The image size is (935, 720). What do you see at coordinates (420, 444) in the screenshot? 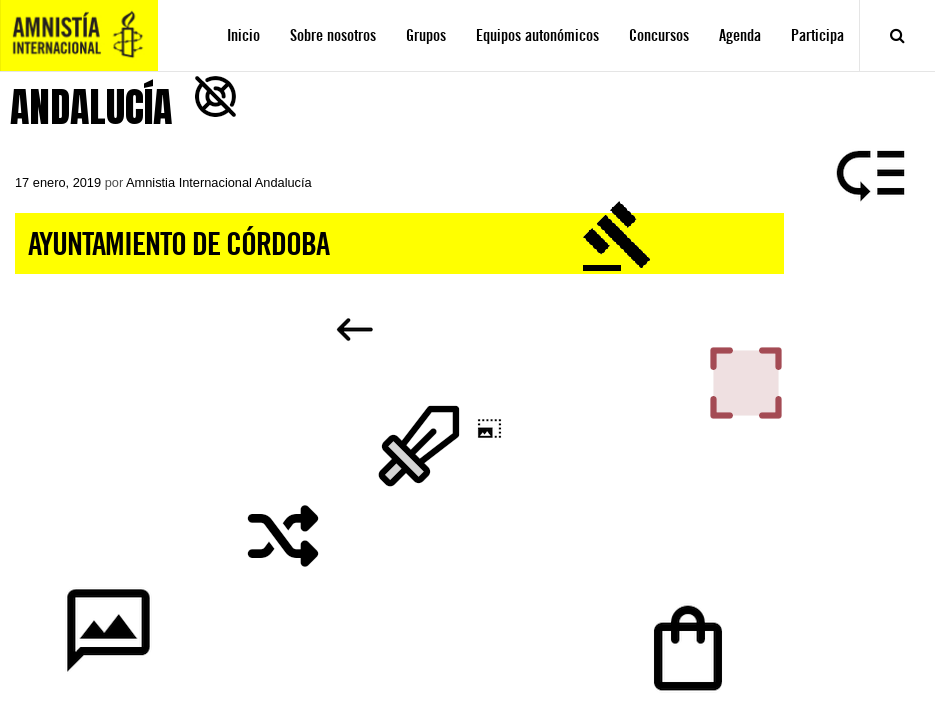
I see `access game or combat features` at bounding box center [420, 444].